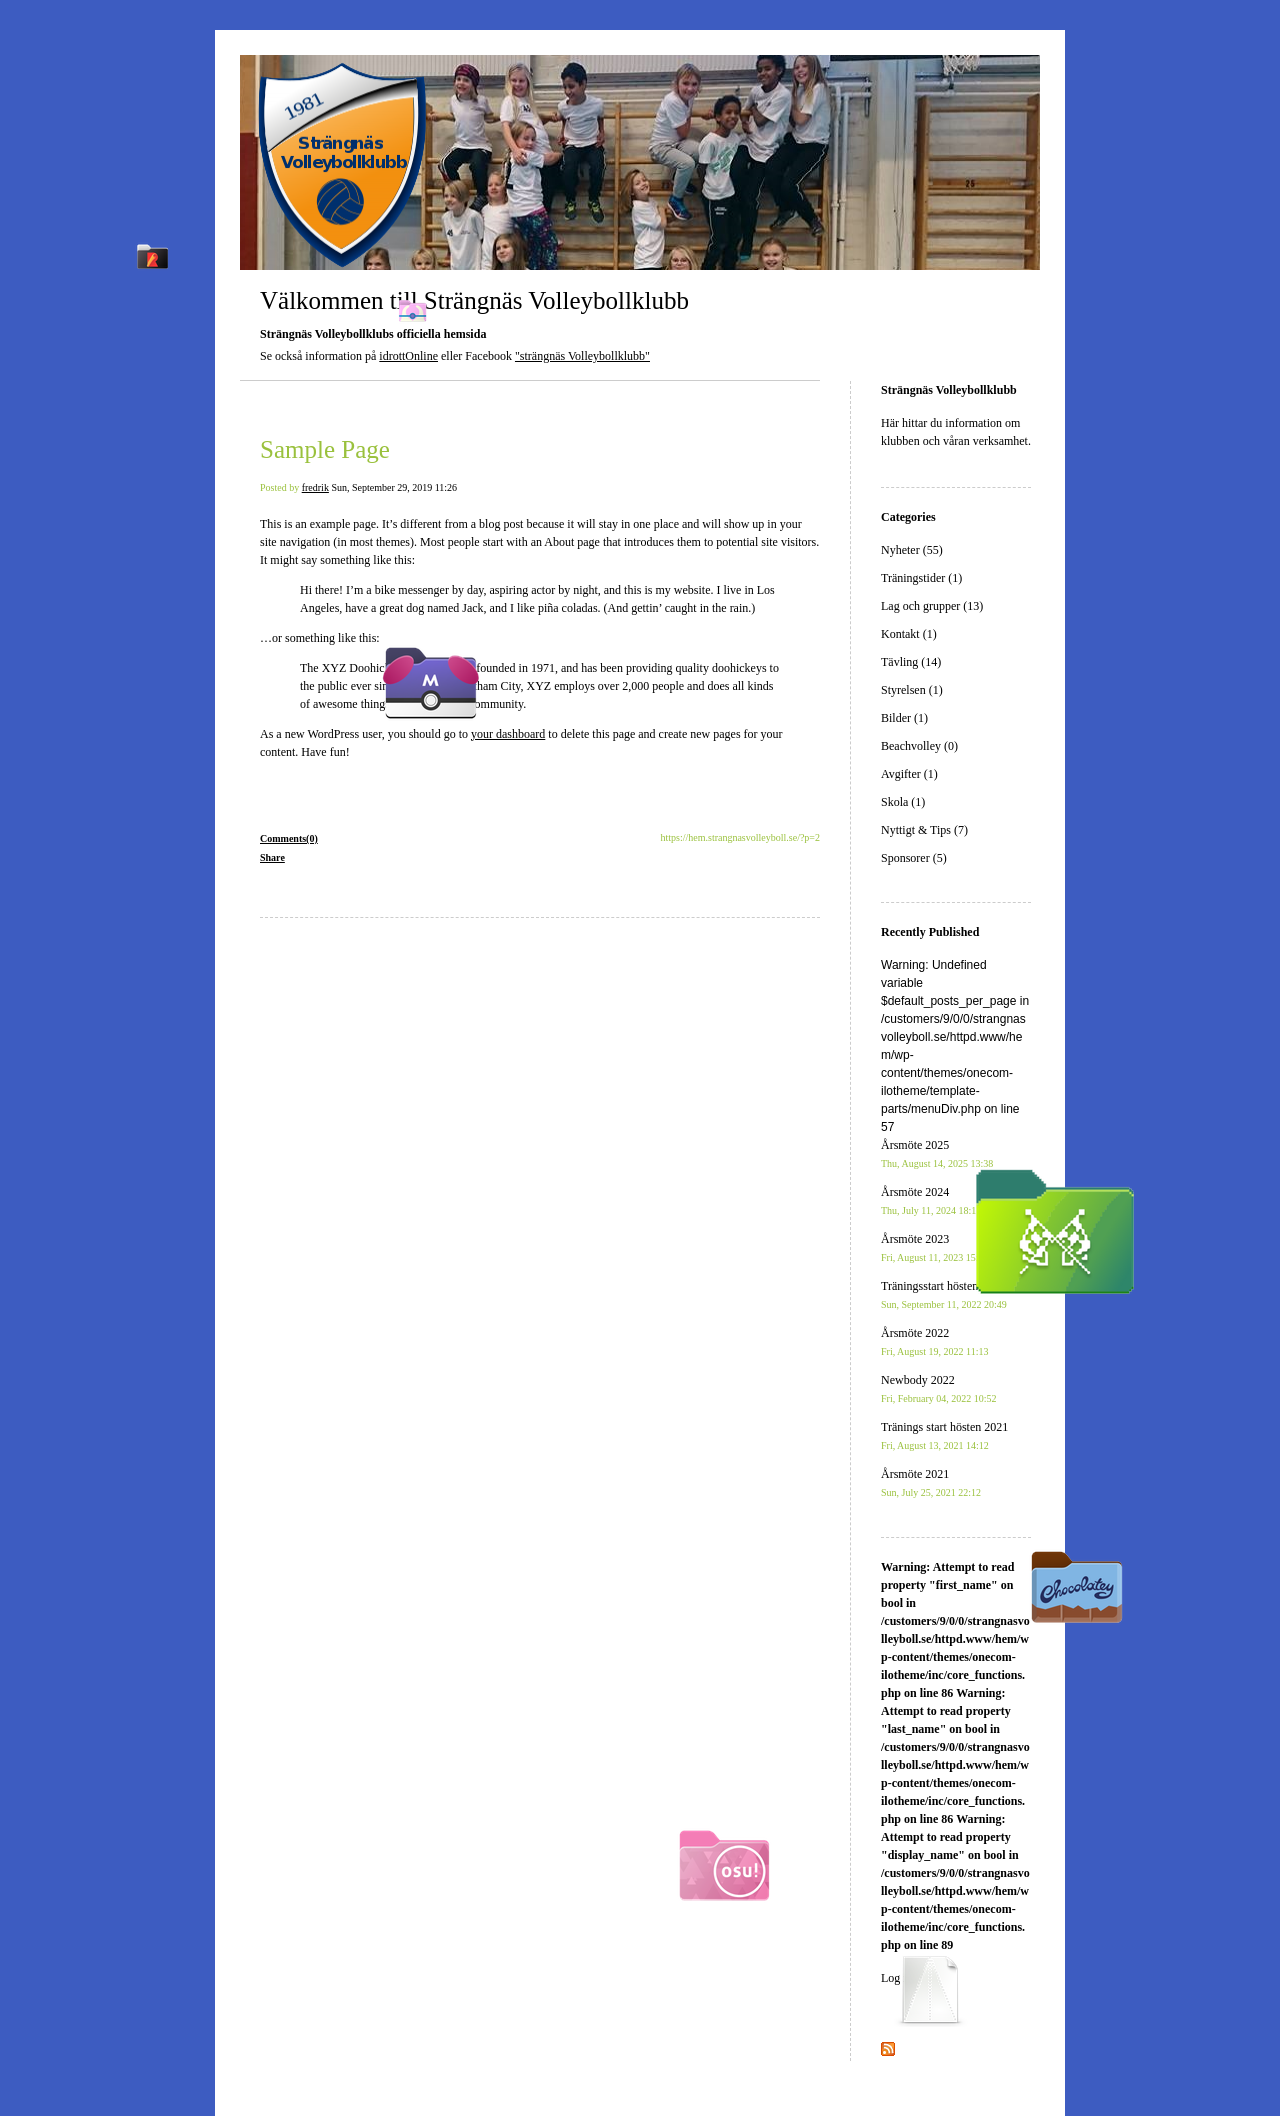  I want to click on folder containing chocolatey package manager files, so click(1076, 1589).